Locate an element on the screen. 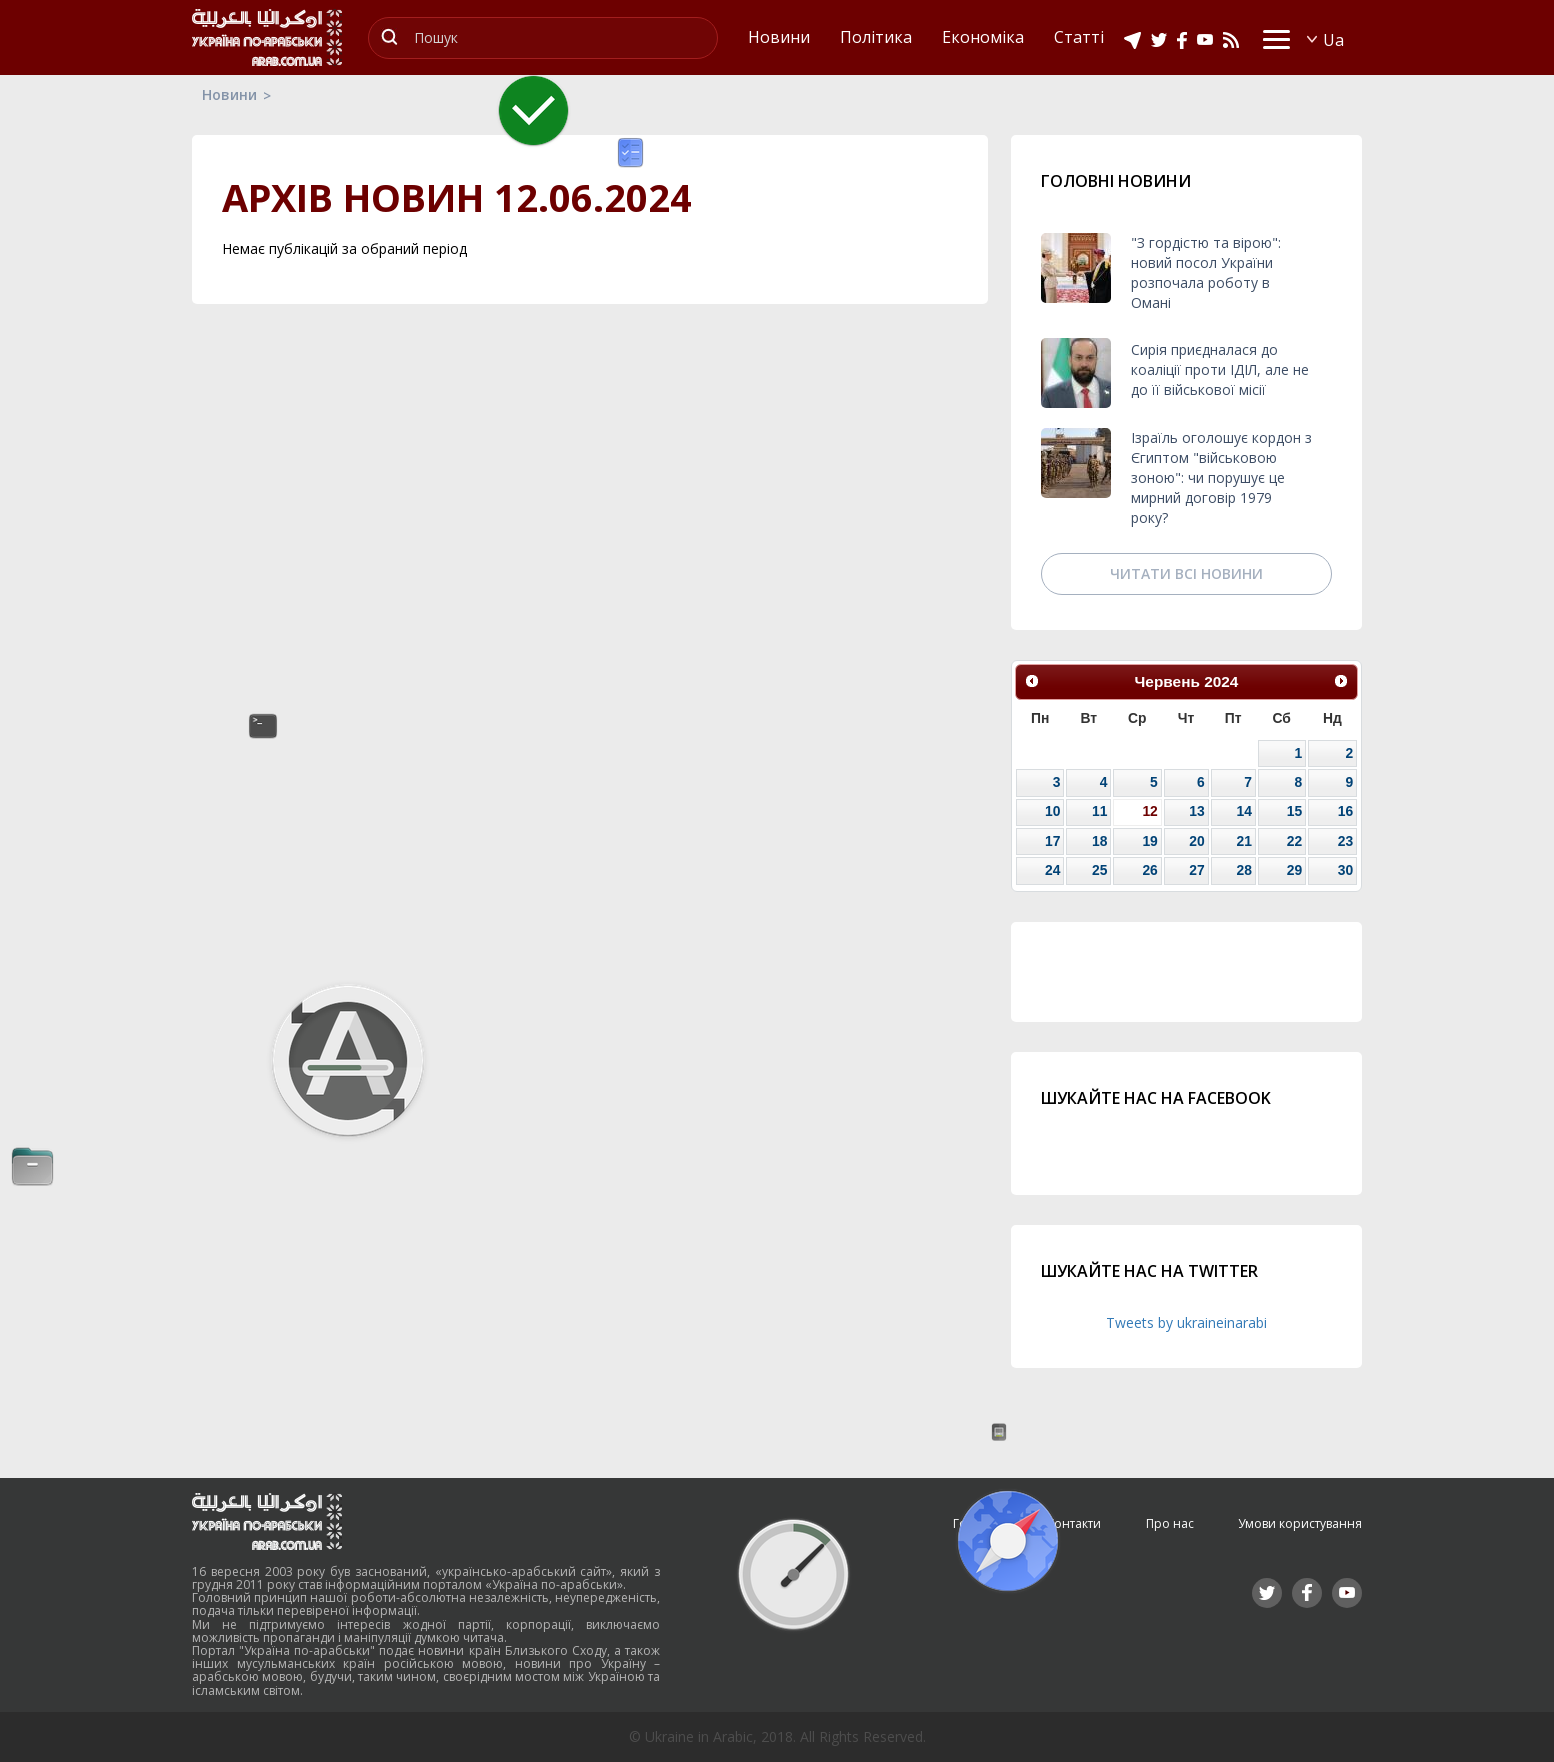  open the terminal application is located at coordinates (263, 726).